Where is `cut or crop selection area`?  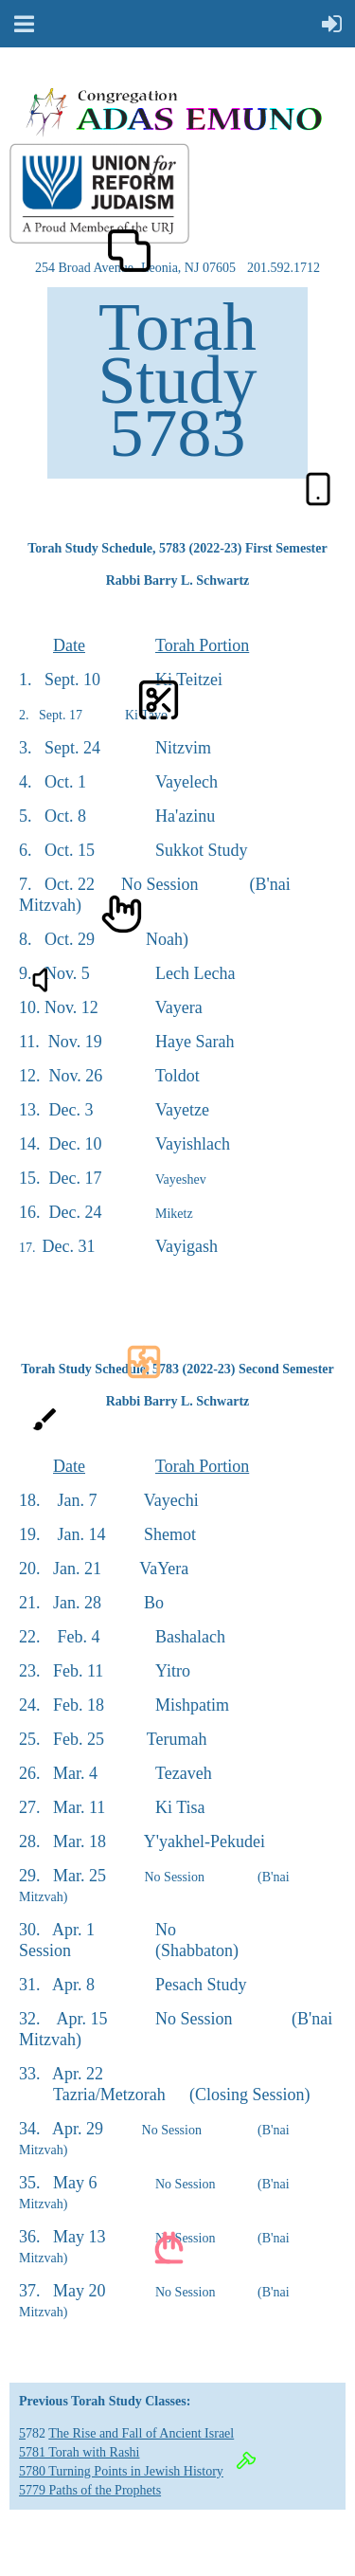
cut or crop selection area is located at coordinates (158, 699).